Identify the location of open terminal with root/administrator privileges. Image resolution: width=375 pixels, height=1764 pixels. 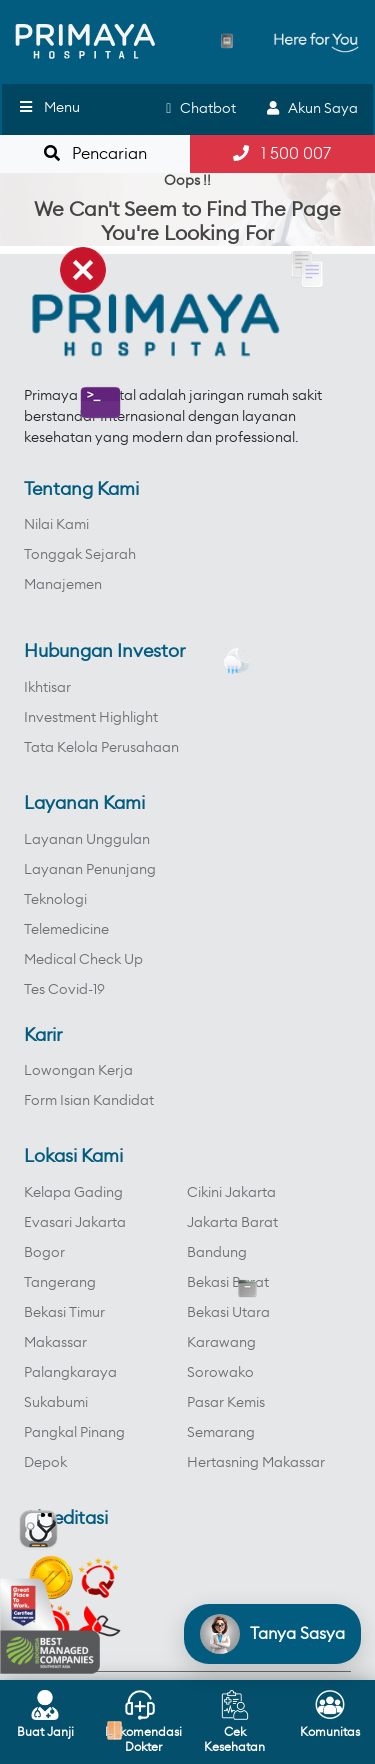
(100, 402).